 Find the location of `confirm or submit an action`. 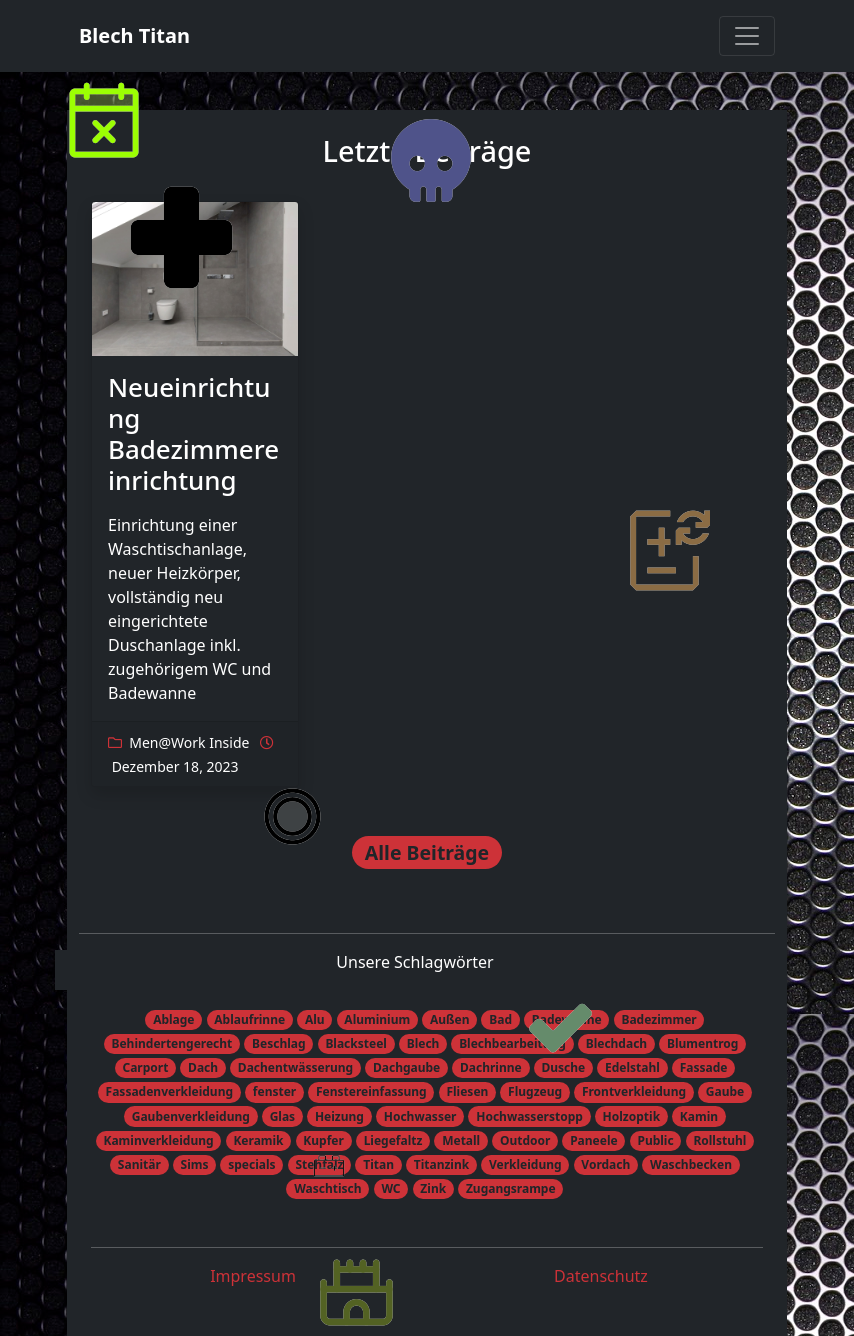

confirm or submit an action is located at coordinates (559, 1026).